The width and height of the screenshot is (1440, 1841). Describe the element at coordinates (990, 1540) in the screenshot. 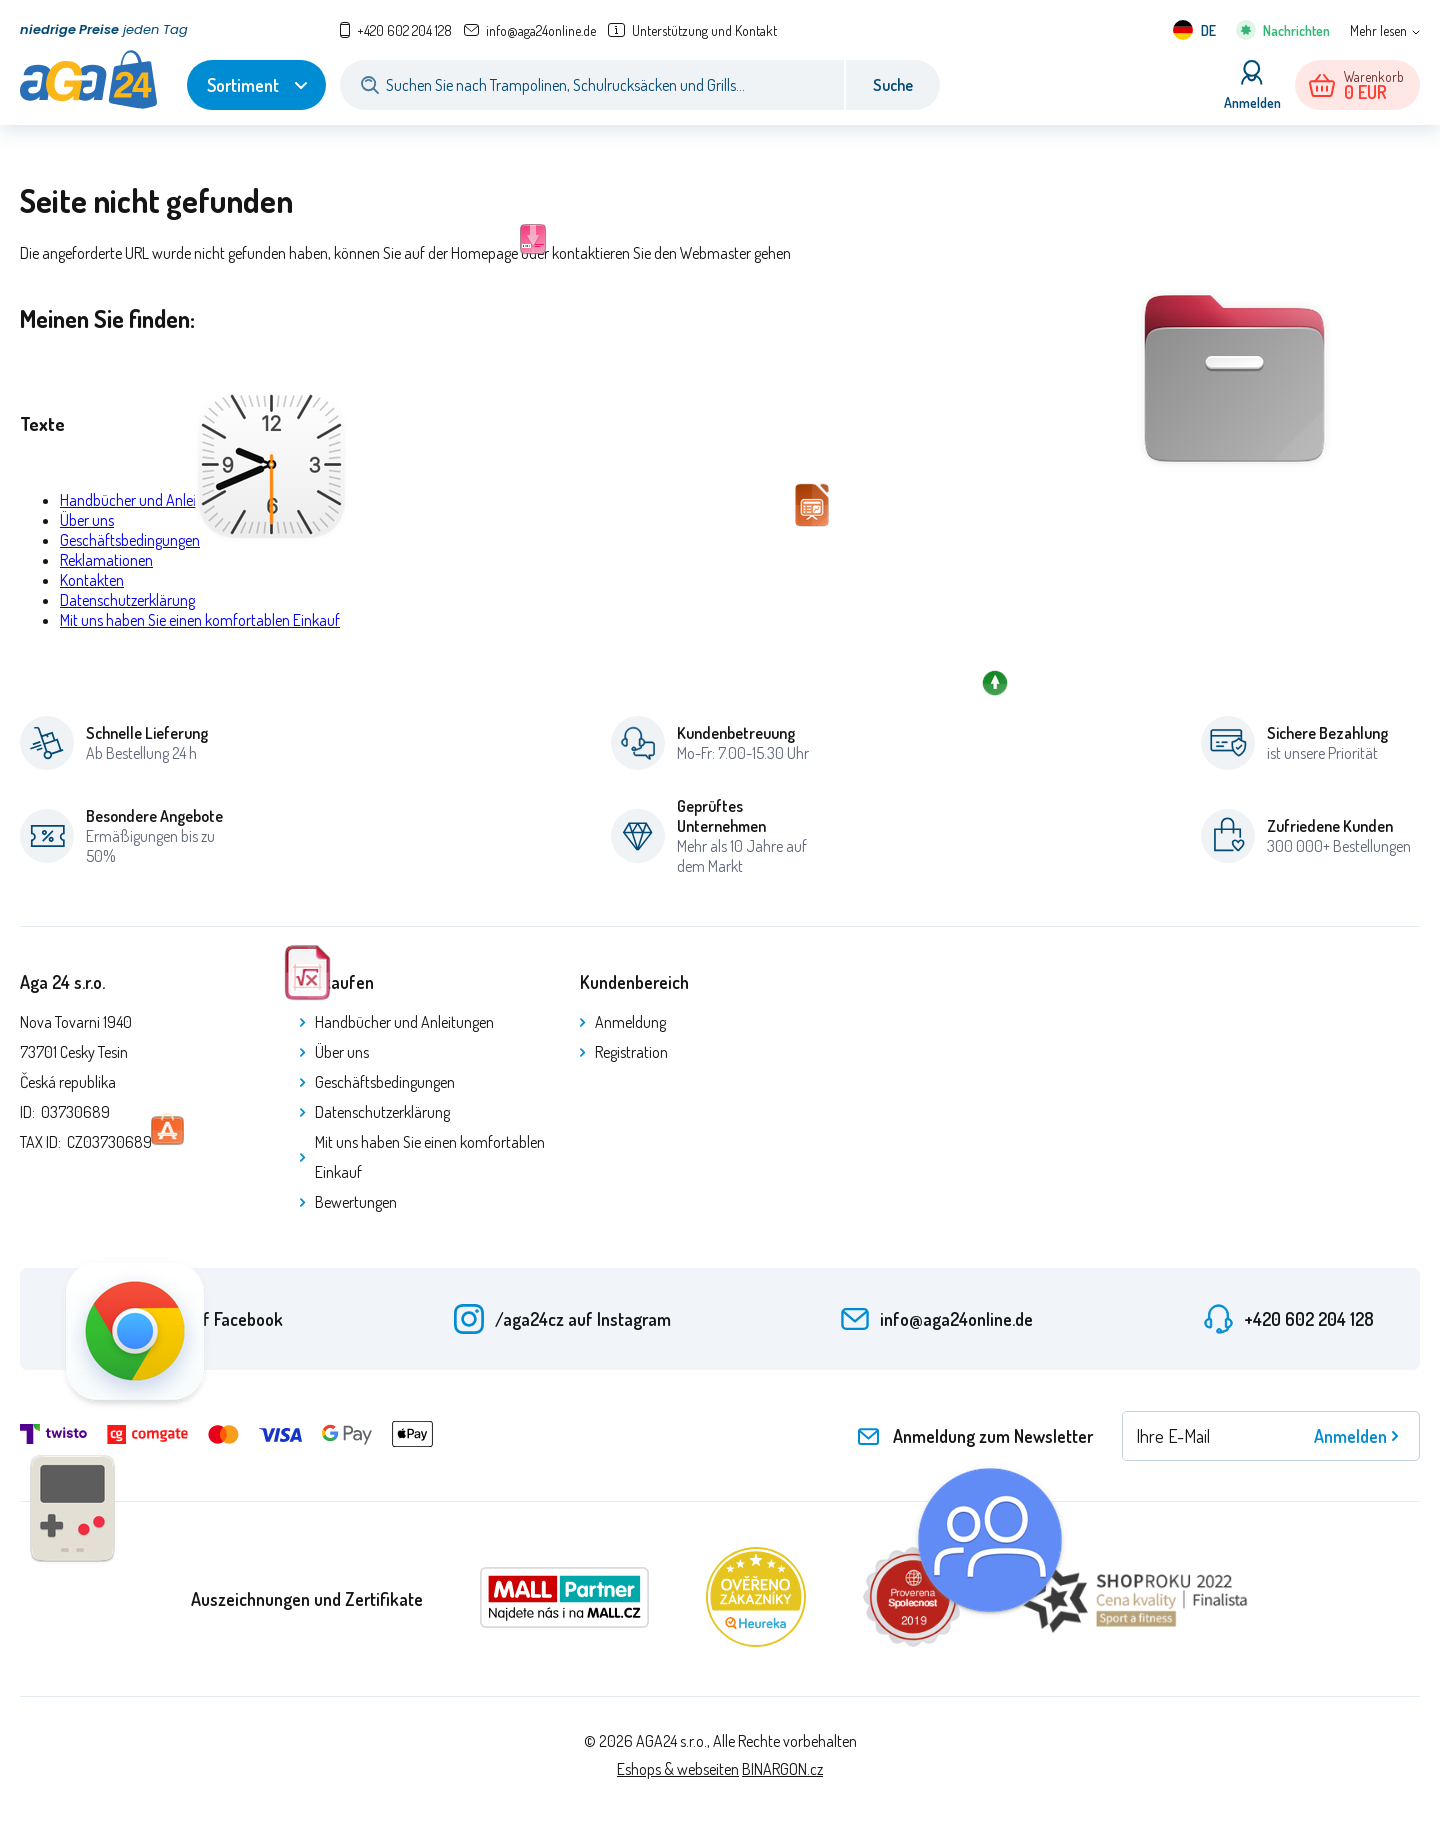

I see `access user account settings` at that location.